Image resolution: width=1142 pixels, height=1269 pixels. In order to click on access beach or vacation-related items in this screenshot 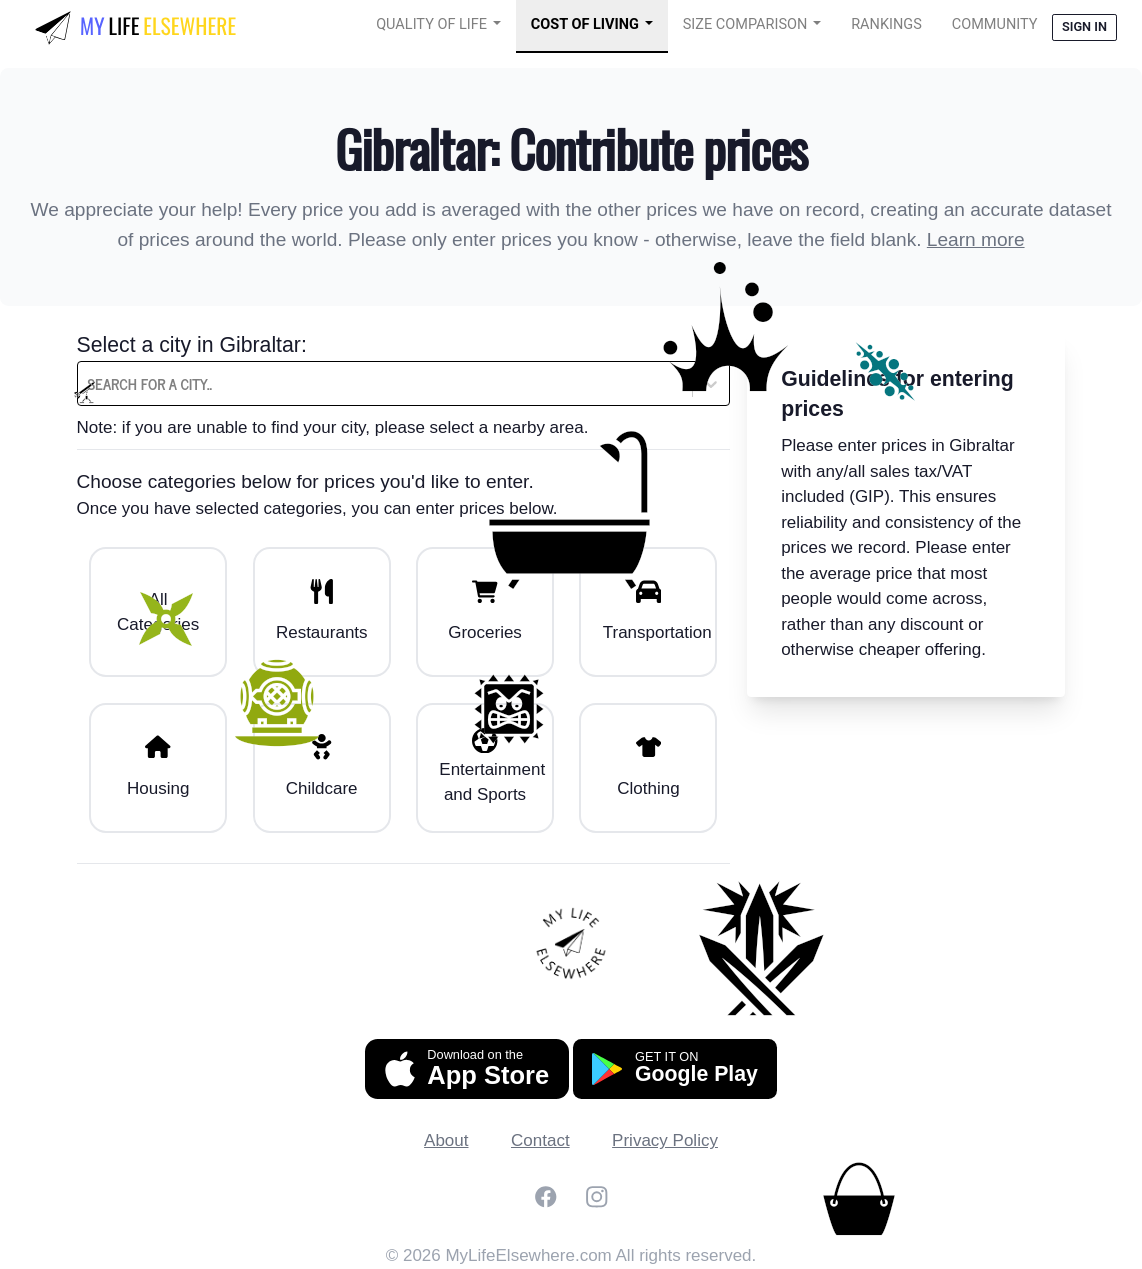, I will do `click(859, 1199)`.